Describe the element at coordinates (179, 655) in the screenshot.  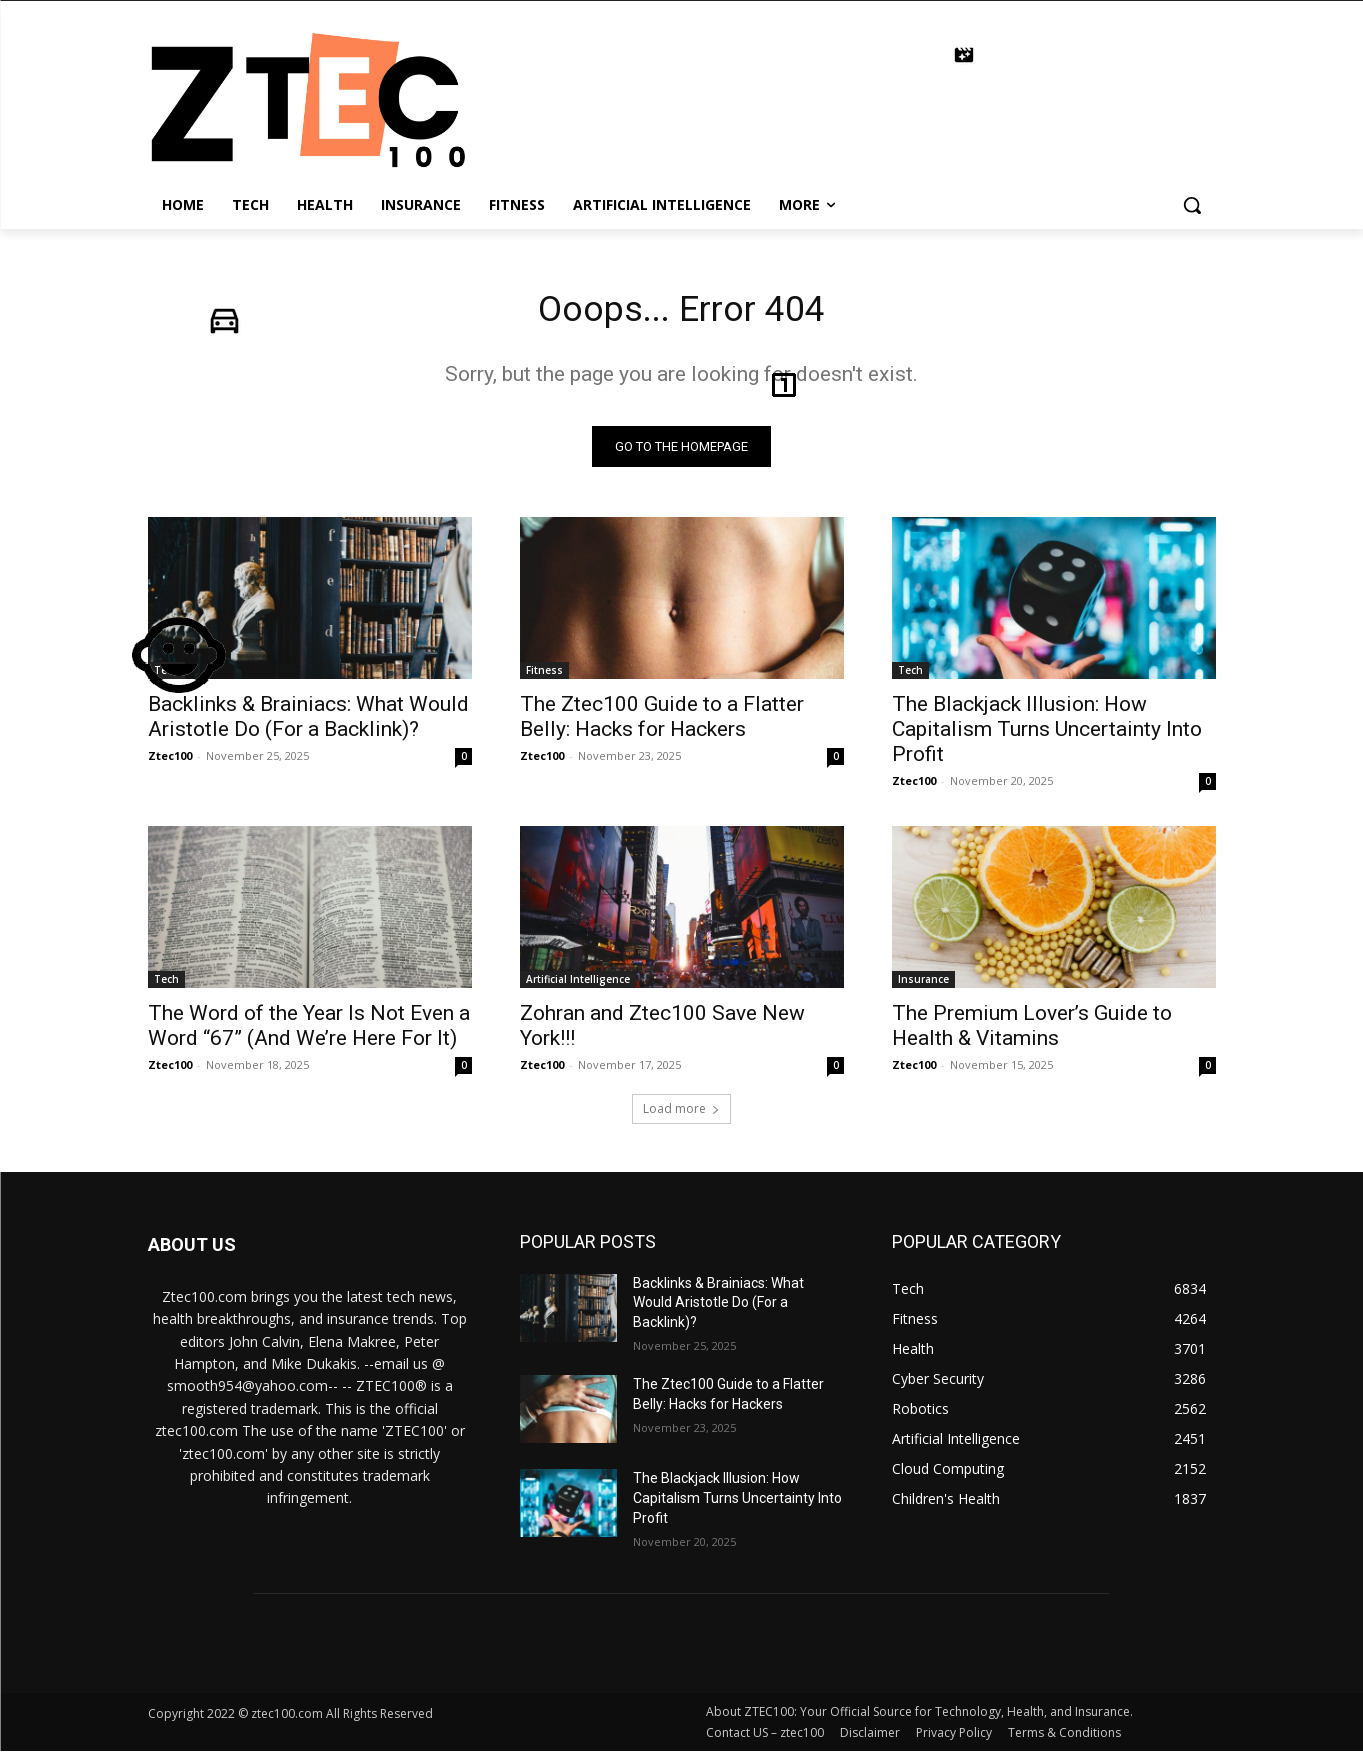
I see `access child-friendly or parental control settings` at that location.